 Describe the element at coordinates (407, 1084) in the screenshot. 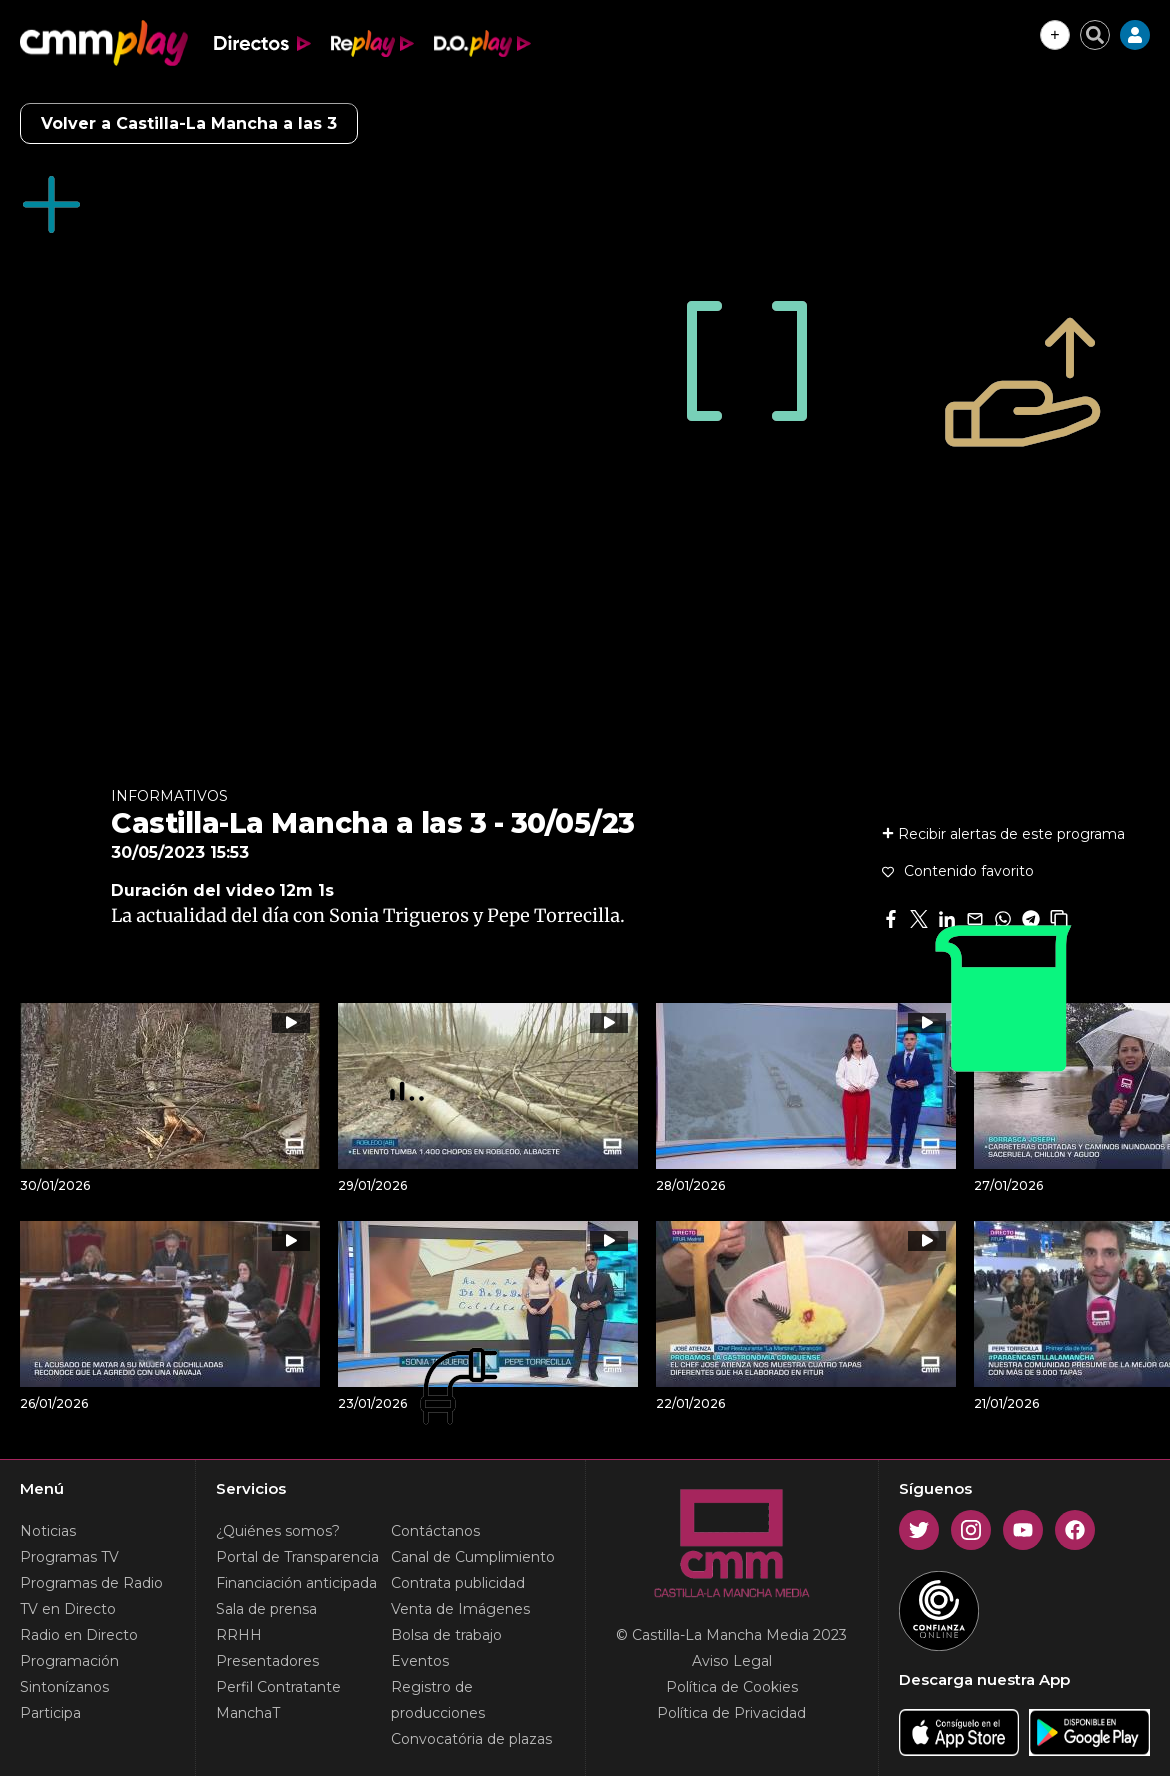

I see `indicates moderate signal strength` at that location.